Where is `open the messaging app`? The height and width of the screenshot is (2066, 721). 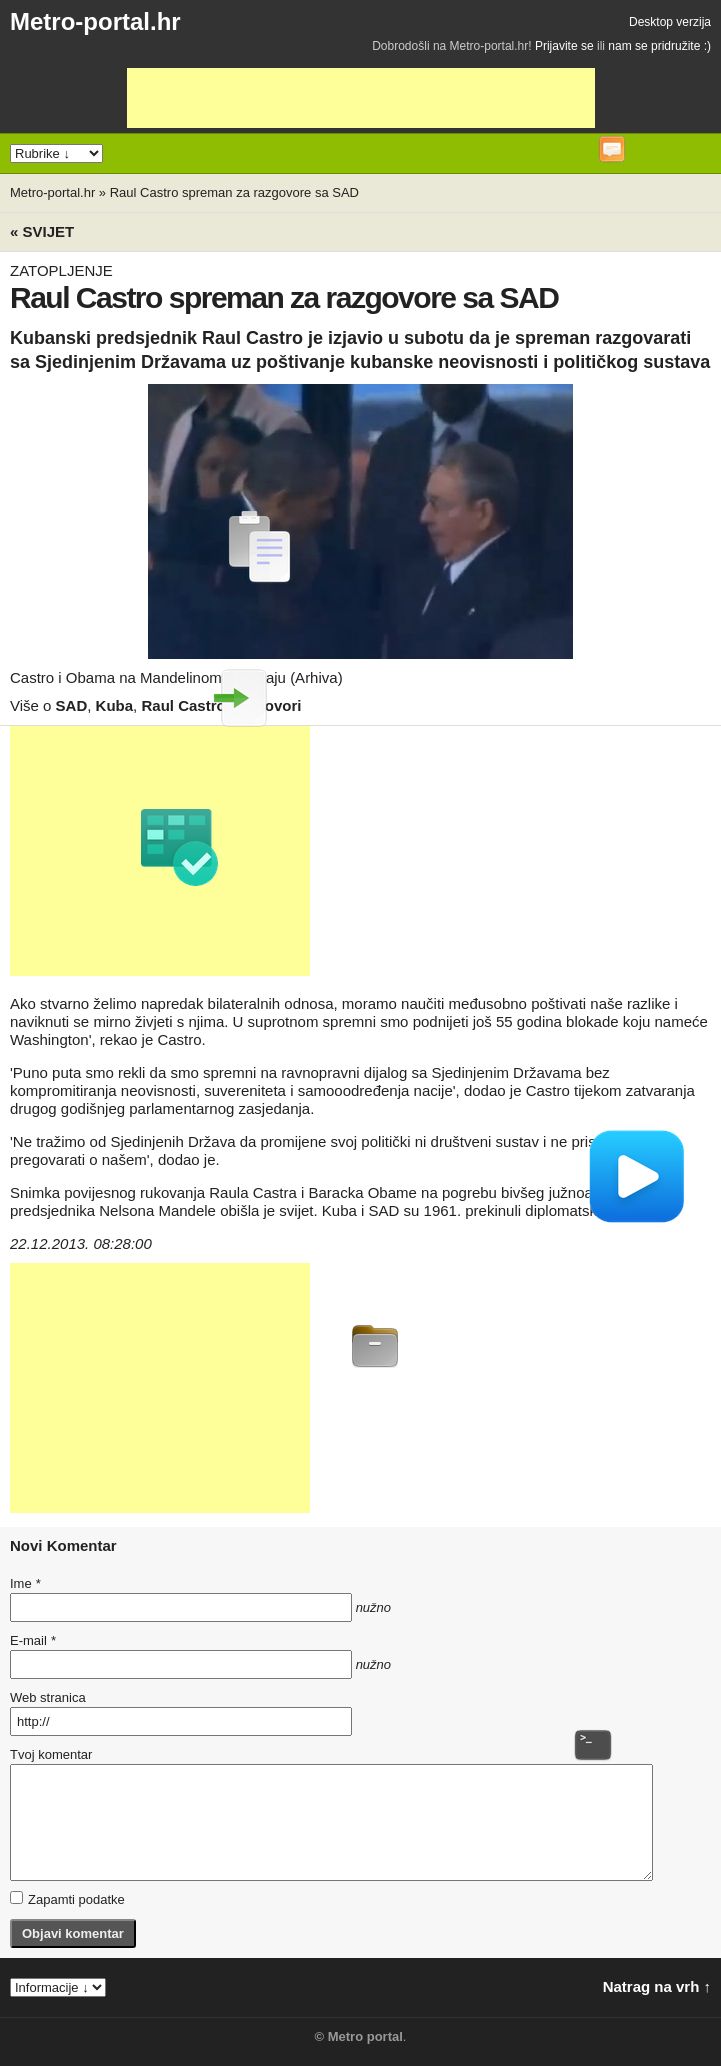
open the messaging app is located at coordinates (612, 149).